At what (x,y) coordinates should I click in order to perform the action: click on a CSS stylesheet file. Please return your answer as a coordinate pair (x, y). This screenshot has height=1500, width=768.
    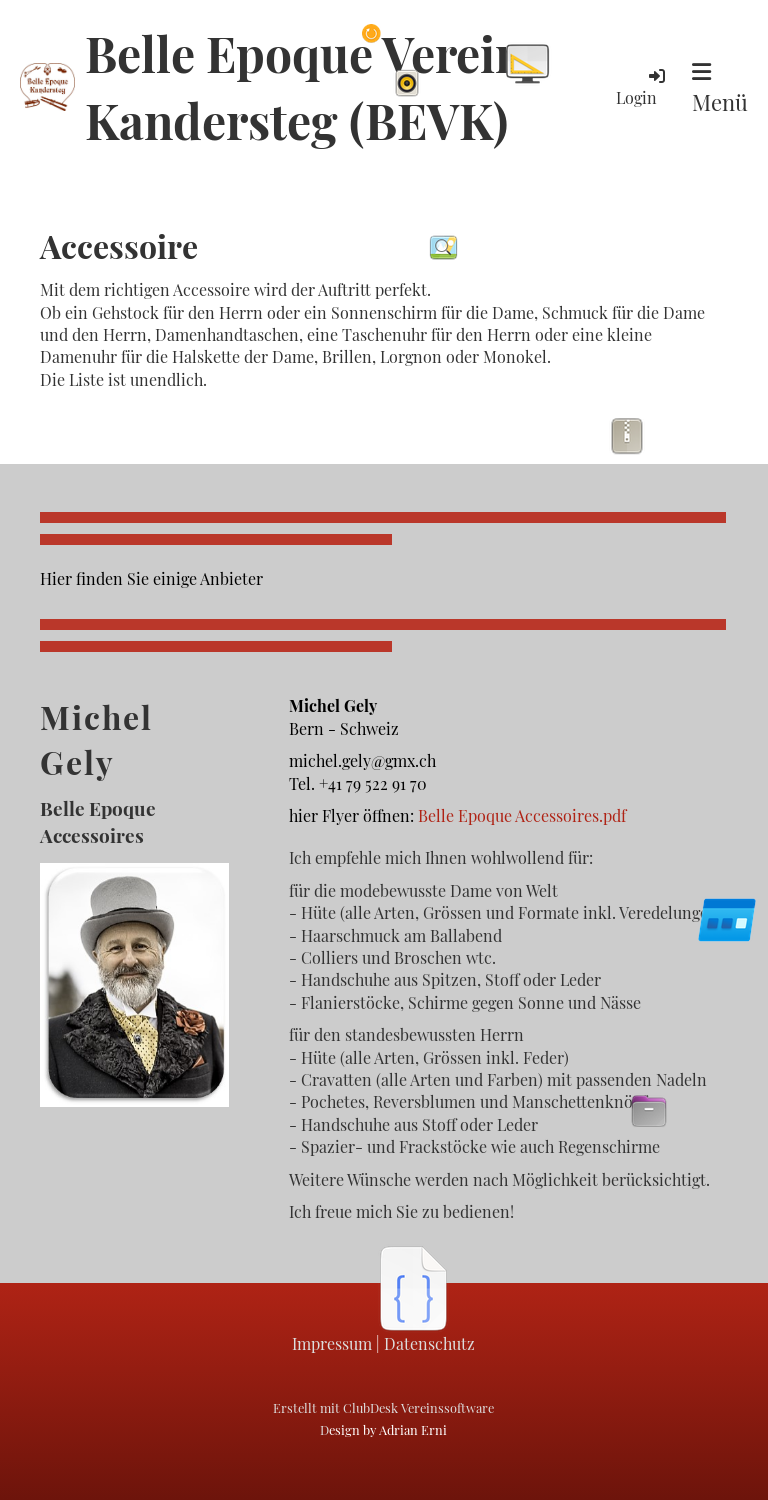
    Looking at the image, I should click on (413, 1288).